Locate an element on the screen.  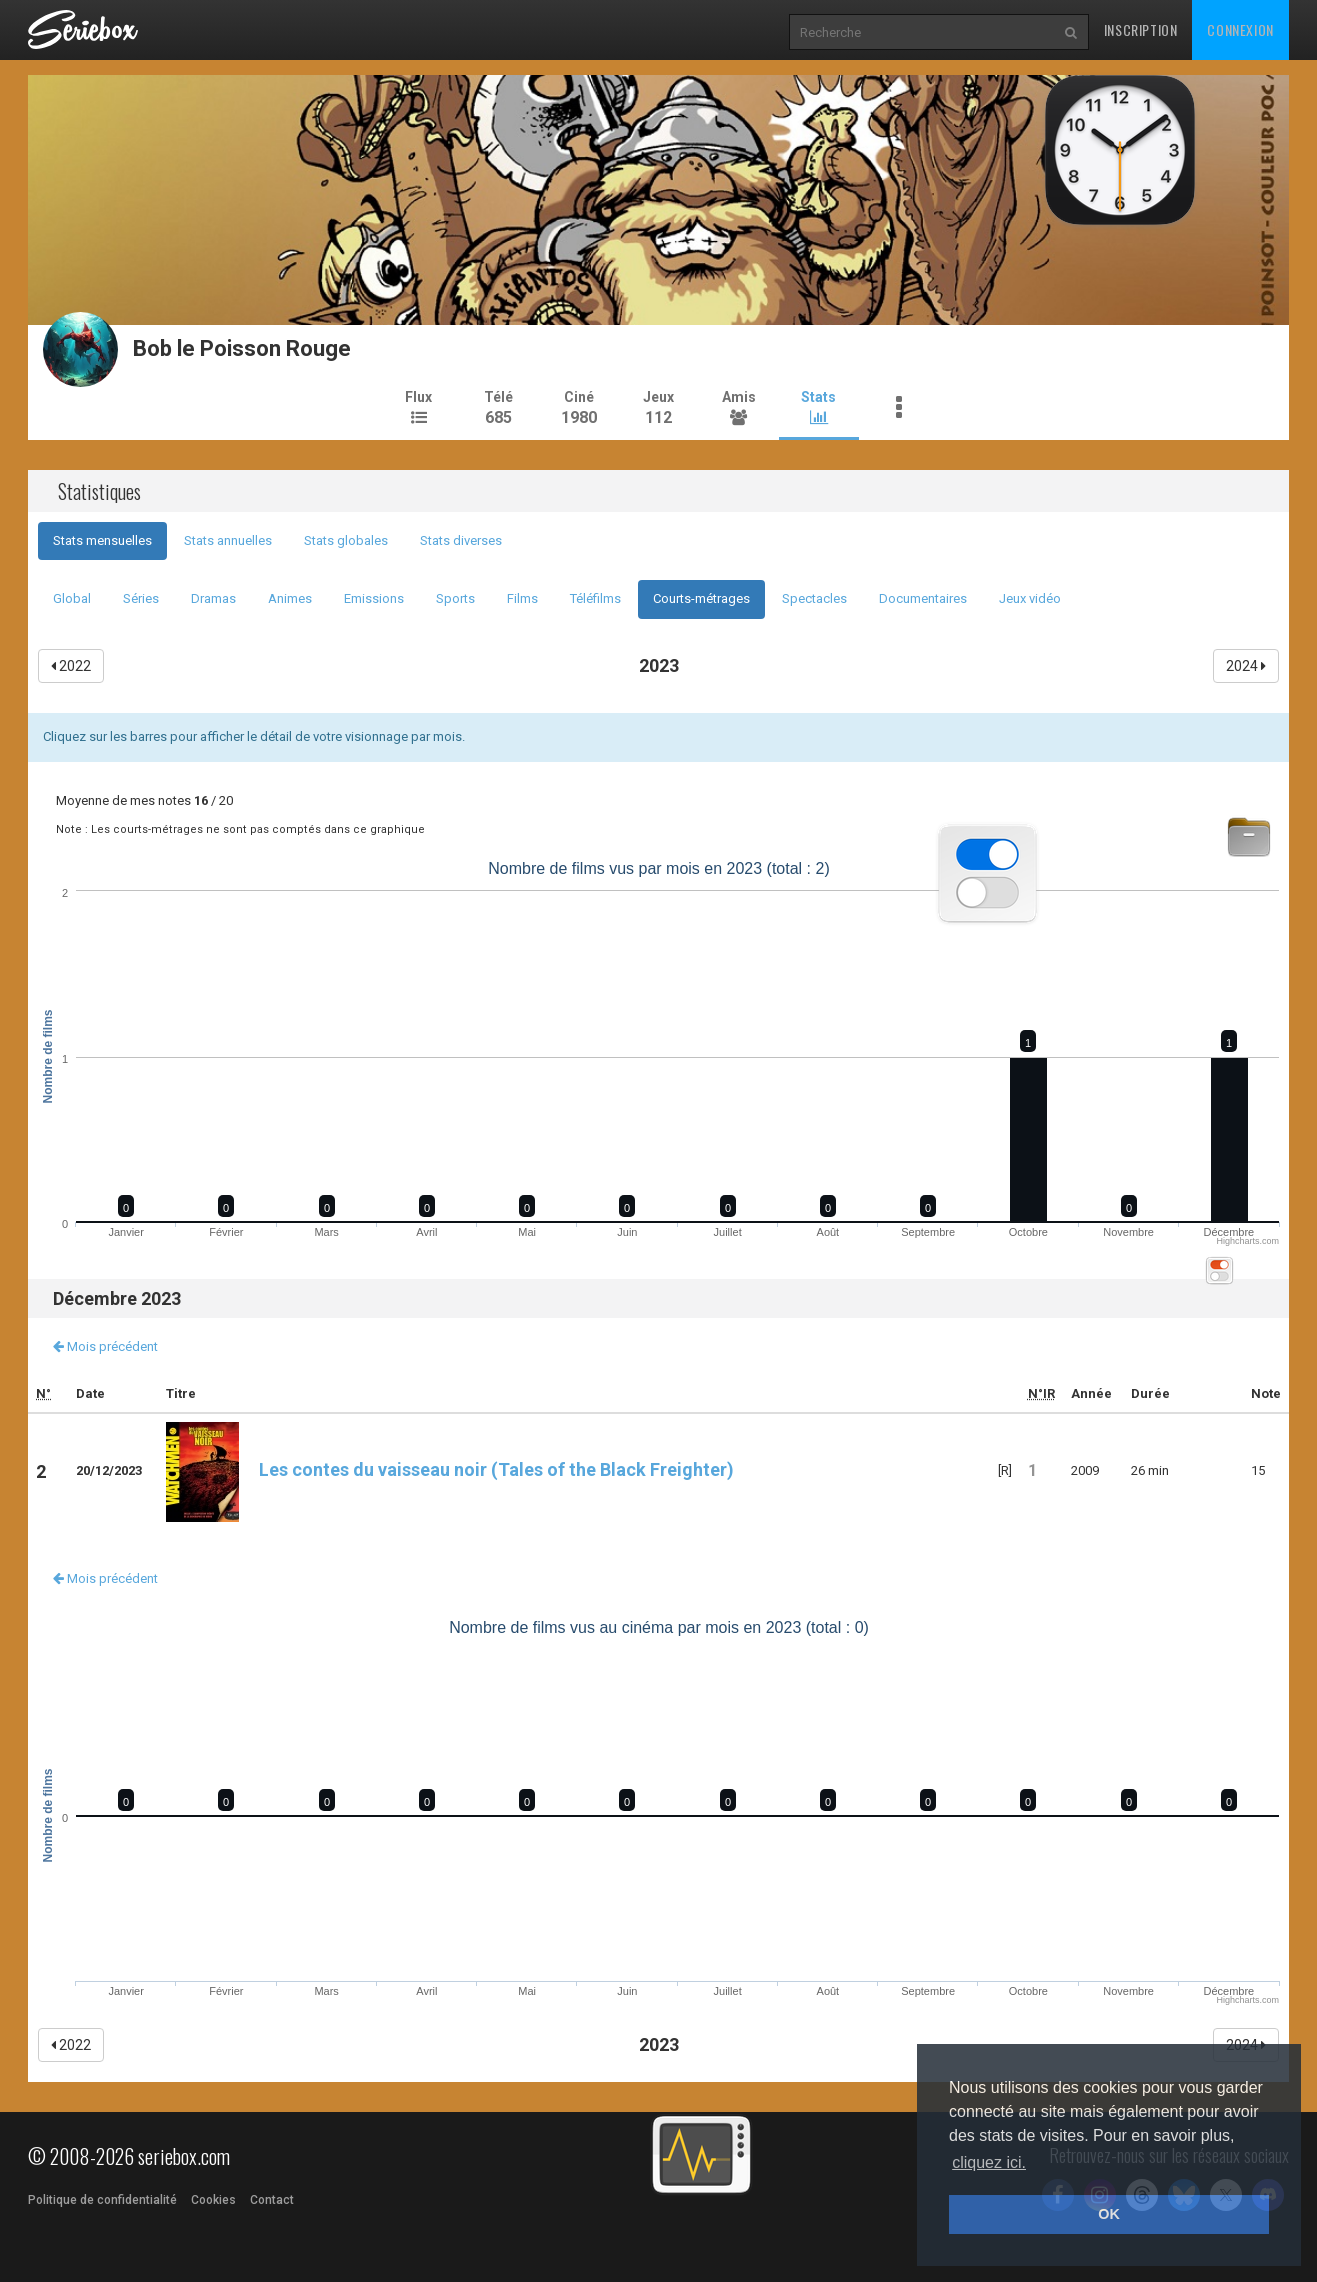
open system preferences or settings is located at coordinates (987, 873).